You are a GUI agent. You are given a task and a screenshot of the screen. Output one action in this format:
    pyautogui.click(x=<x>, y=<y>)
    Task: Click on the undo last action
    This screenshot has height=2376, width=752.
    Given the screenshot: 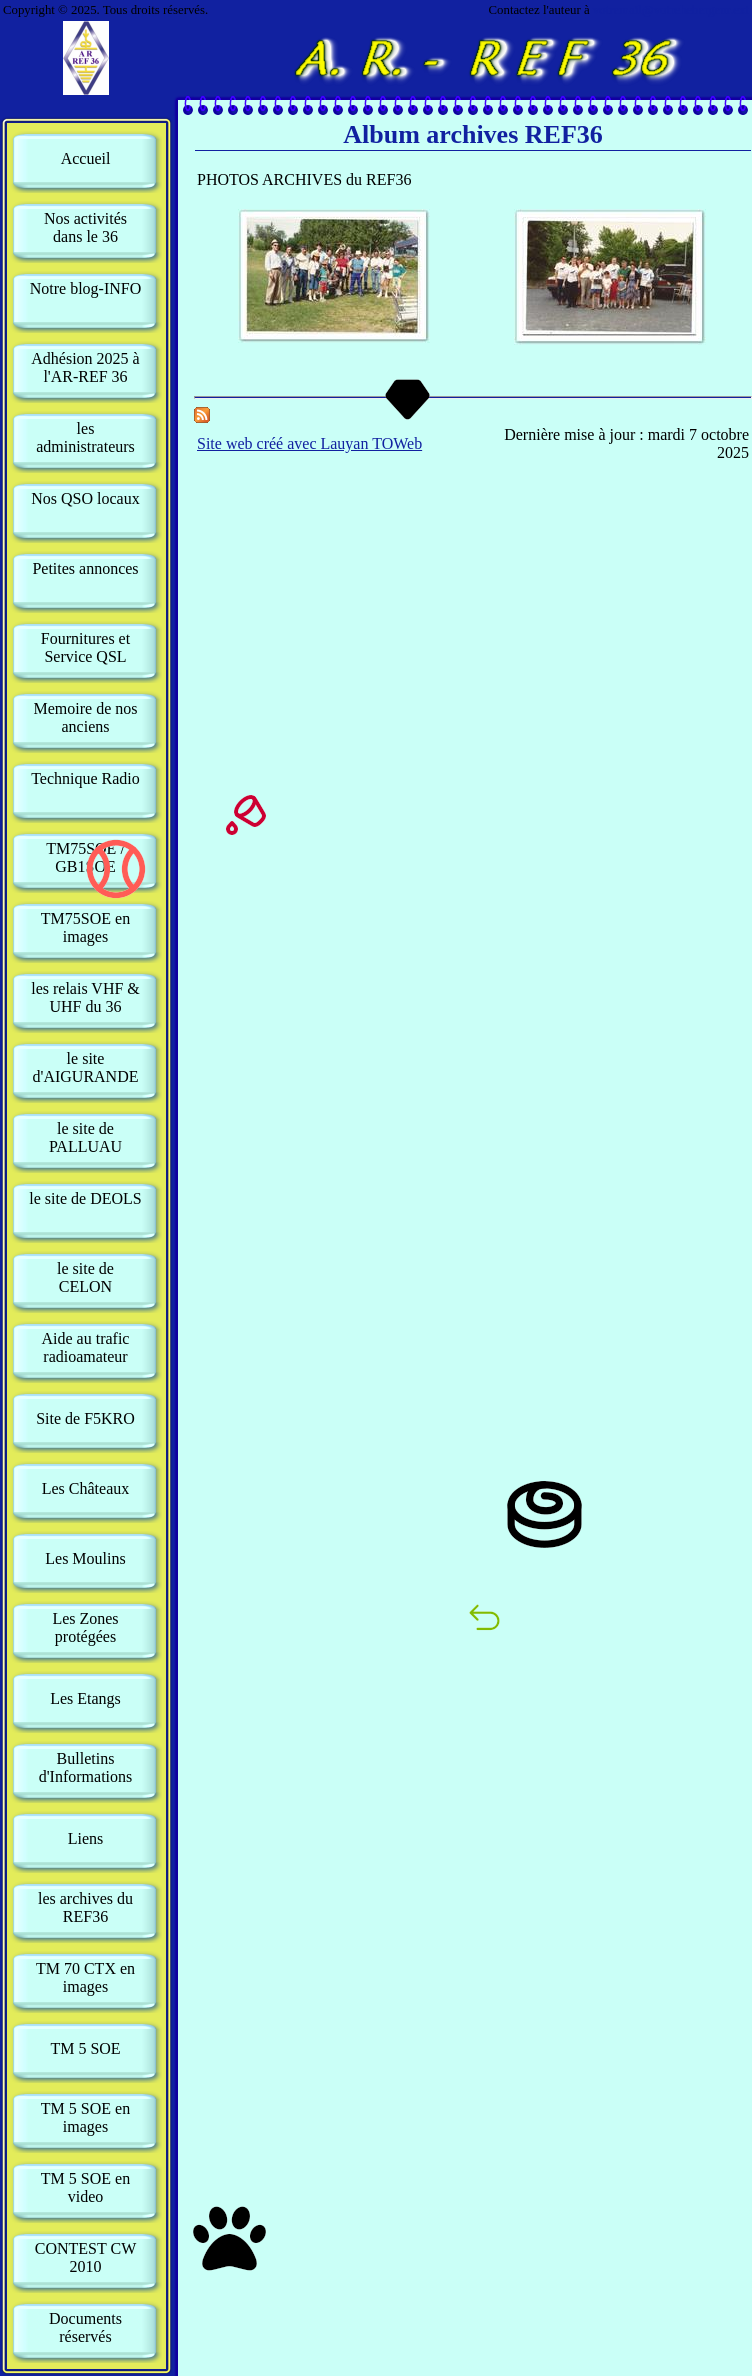 What is the action you would take?
    pyautogui.click(x=484, y=1618)
    